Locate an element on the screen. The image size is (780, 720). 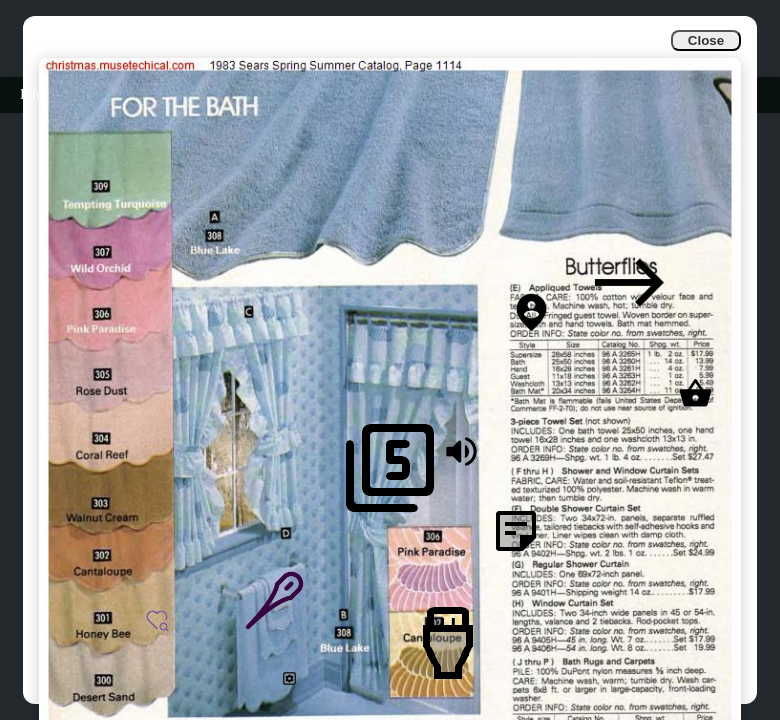
create a new sticky note is located at coordinates (516, 531).